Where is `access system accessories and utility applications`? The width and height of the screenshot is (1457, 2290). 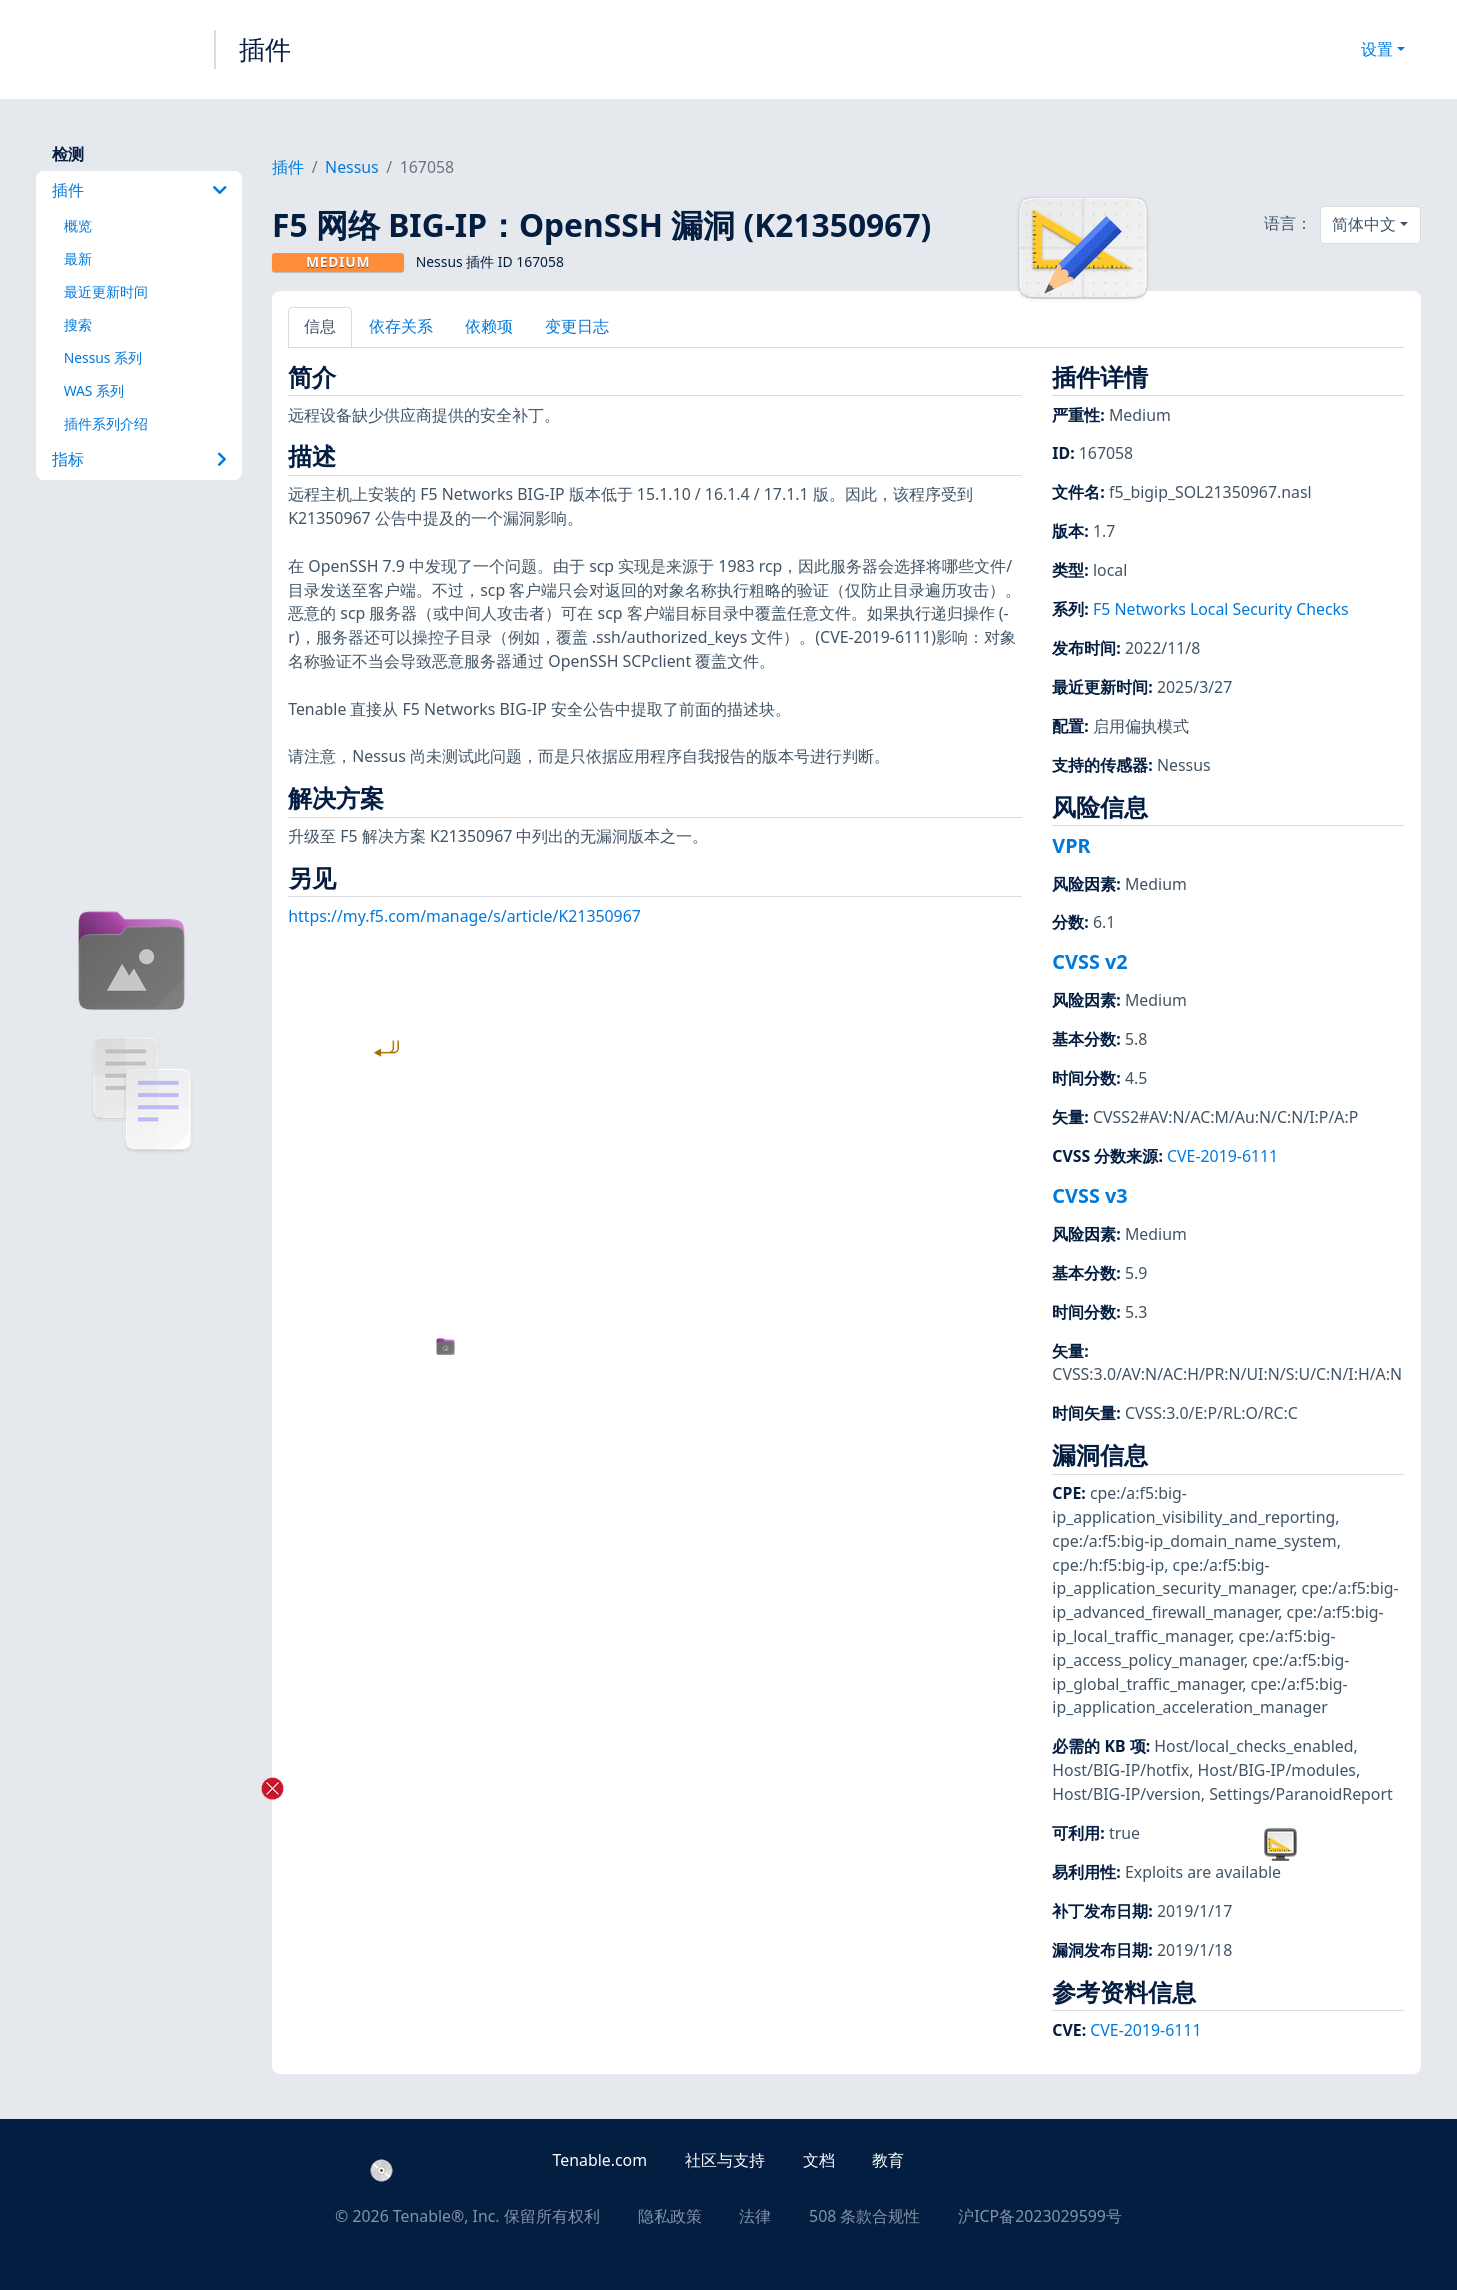 access system accessories and utility applications is located at coordinates (1083, 248).